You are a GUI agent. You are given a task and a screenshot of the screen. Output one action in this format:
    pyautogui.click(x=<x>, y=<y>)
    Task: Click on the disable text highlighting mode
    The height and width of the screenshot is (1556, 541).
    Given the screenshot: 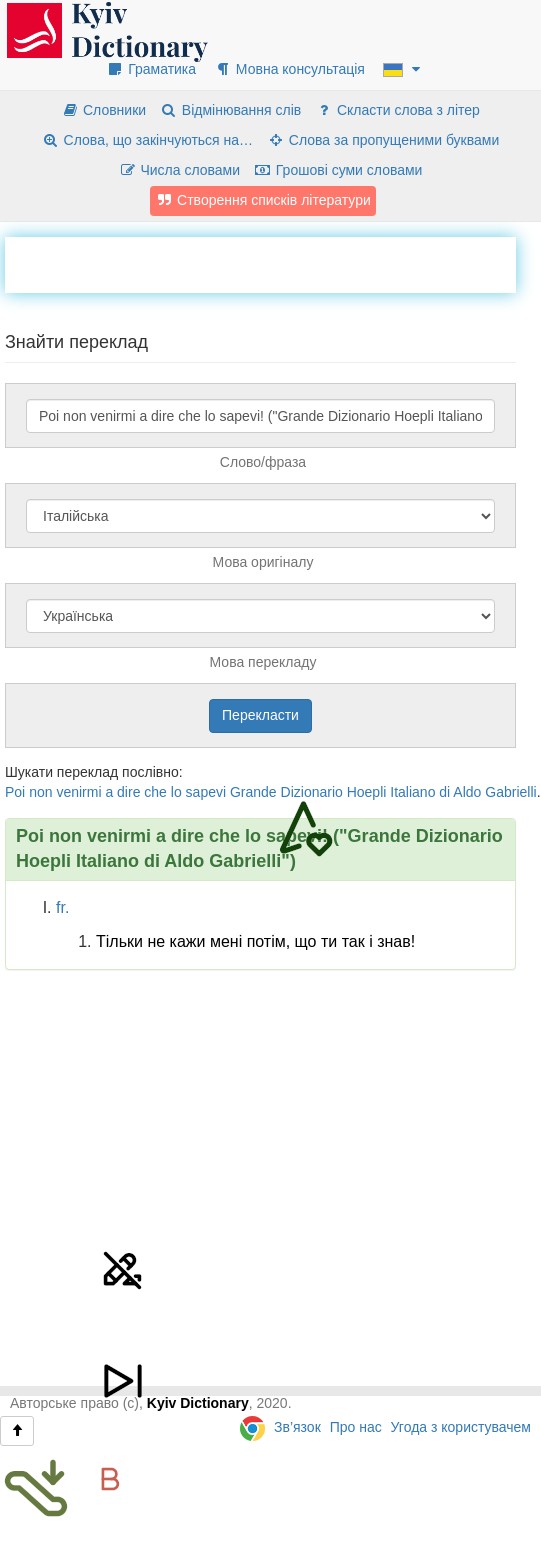 What is the action you would take?
    pyautogui.click(x=122, y=1270)
    